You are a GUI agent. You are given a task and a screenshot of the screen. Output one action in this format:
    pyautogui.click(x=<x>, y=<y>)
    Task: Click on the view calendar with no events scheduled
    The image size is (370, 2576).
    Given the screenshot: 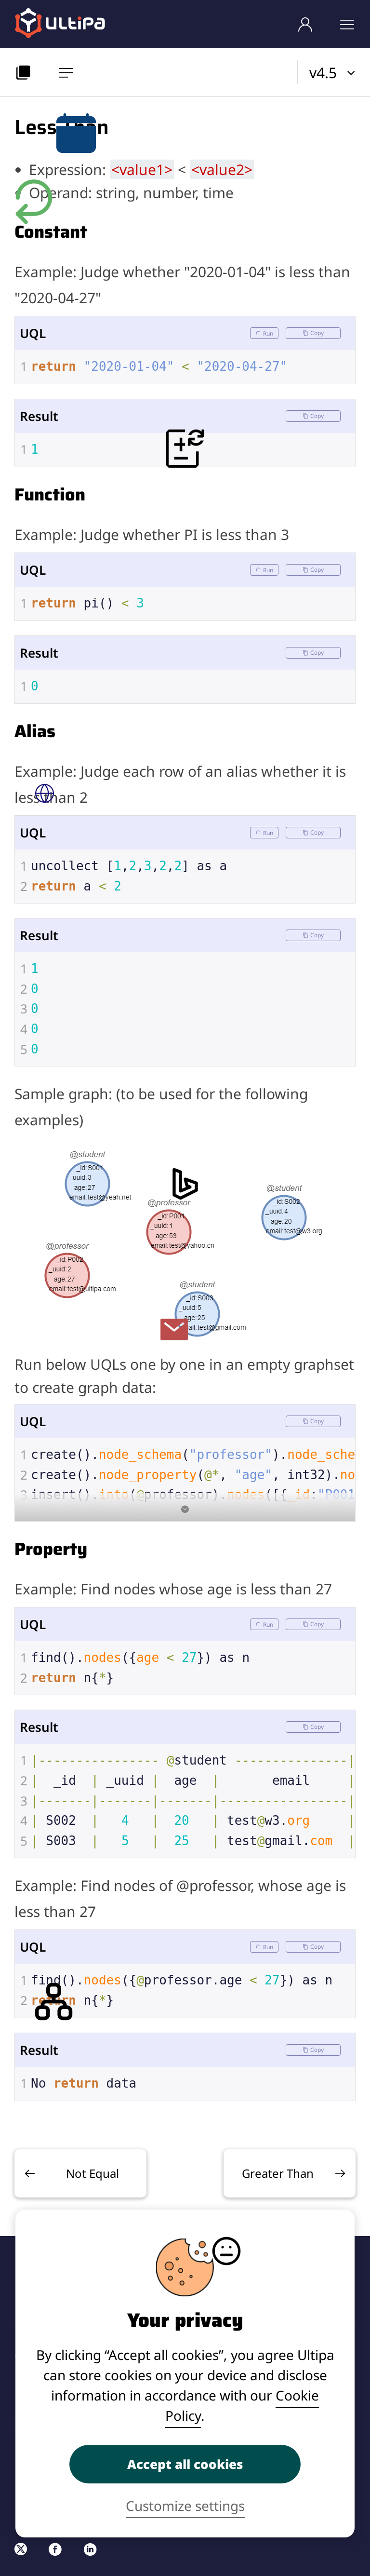 What is the action you would take?
    pyautogui.click(x=76, y=133)
    